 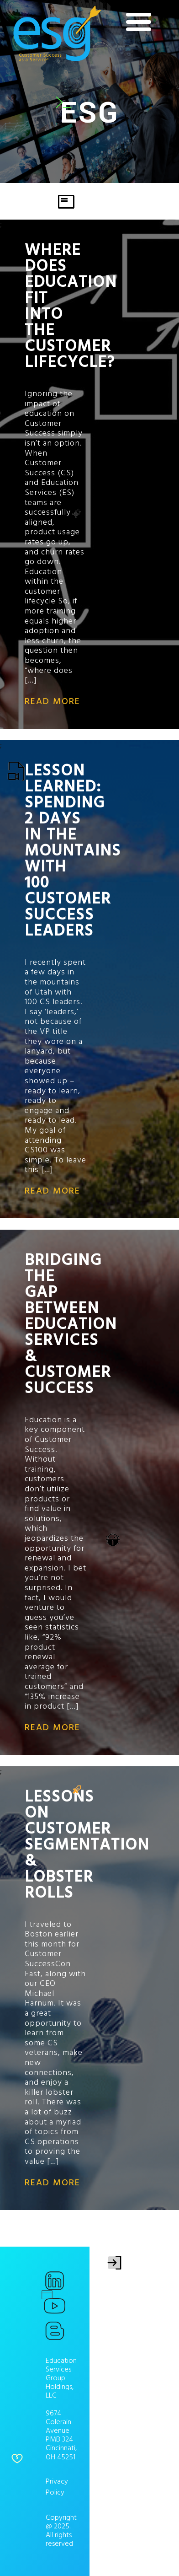 I want to click on remove from favorites, so click(x=17, y=2458).